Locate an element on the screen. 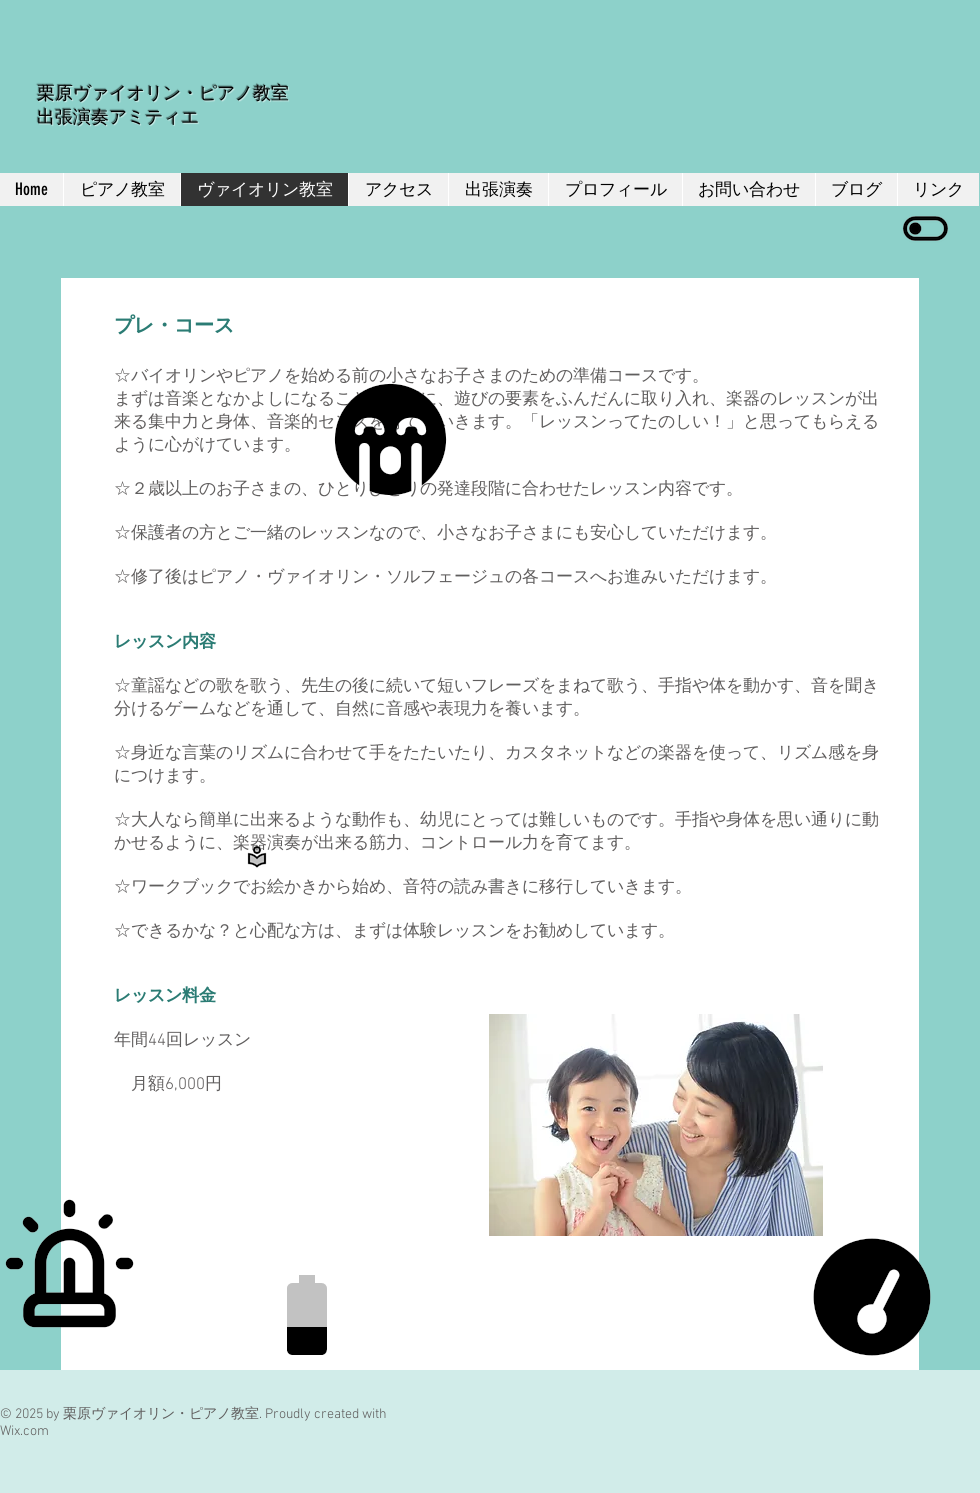  access local library or reading resources is located at coordinates (257, 857).